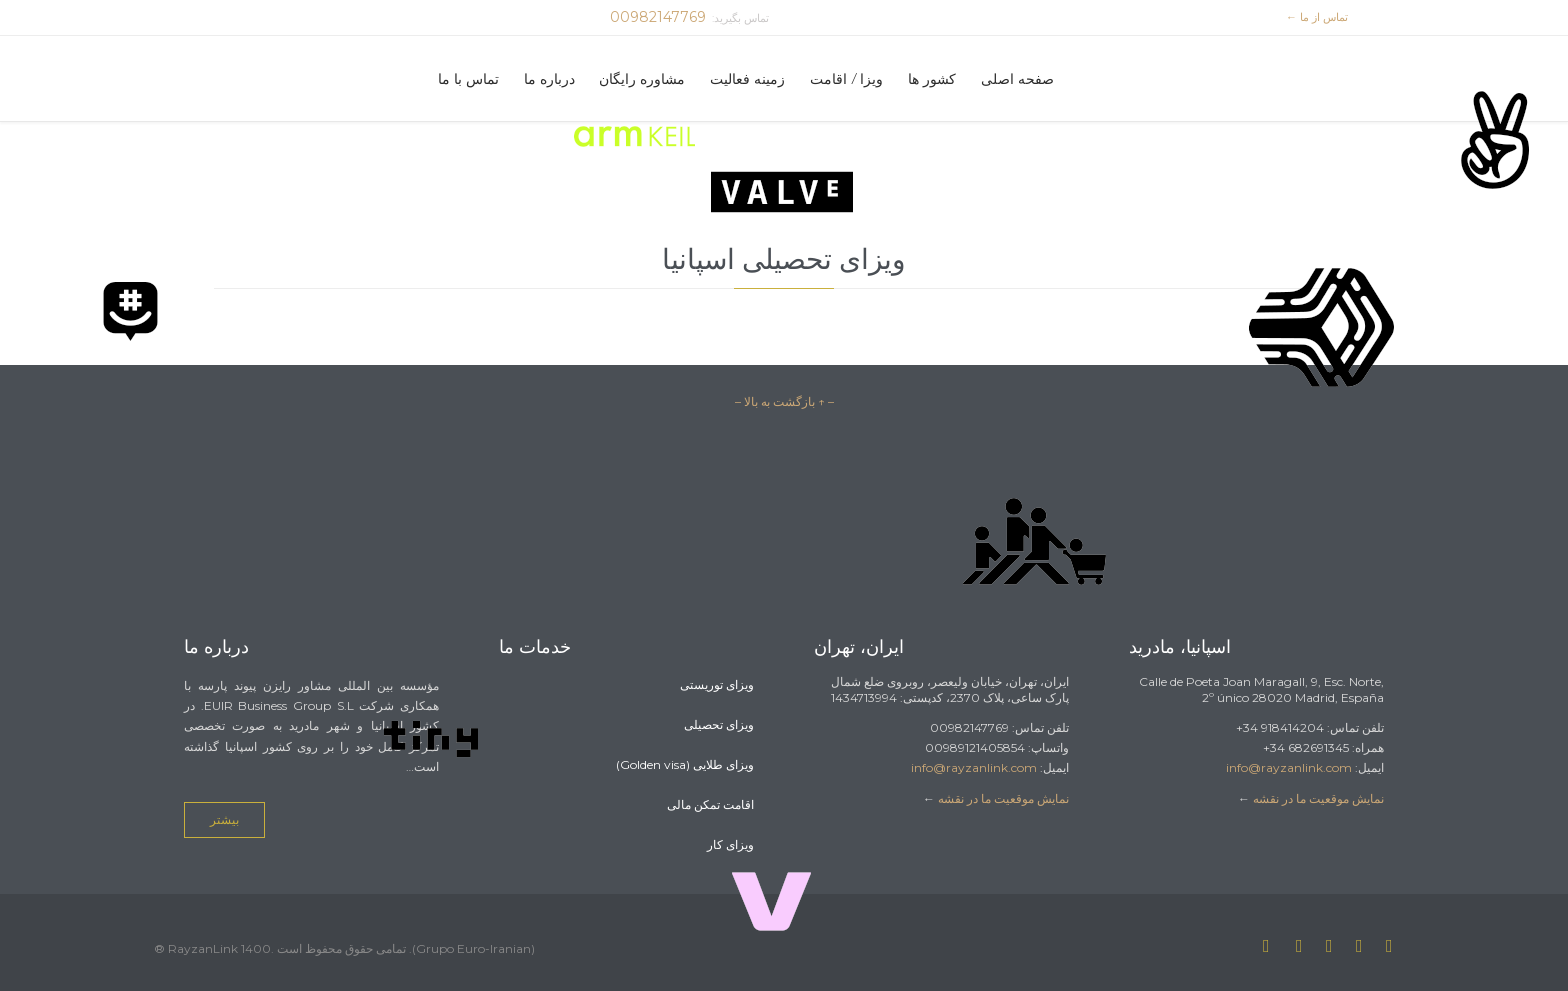  What do you see at coordinates (130, 311) in the screenshot?
I see `open GroupMe messaging app` at bounding box center [130, 311].